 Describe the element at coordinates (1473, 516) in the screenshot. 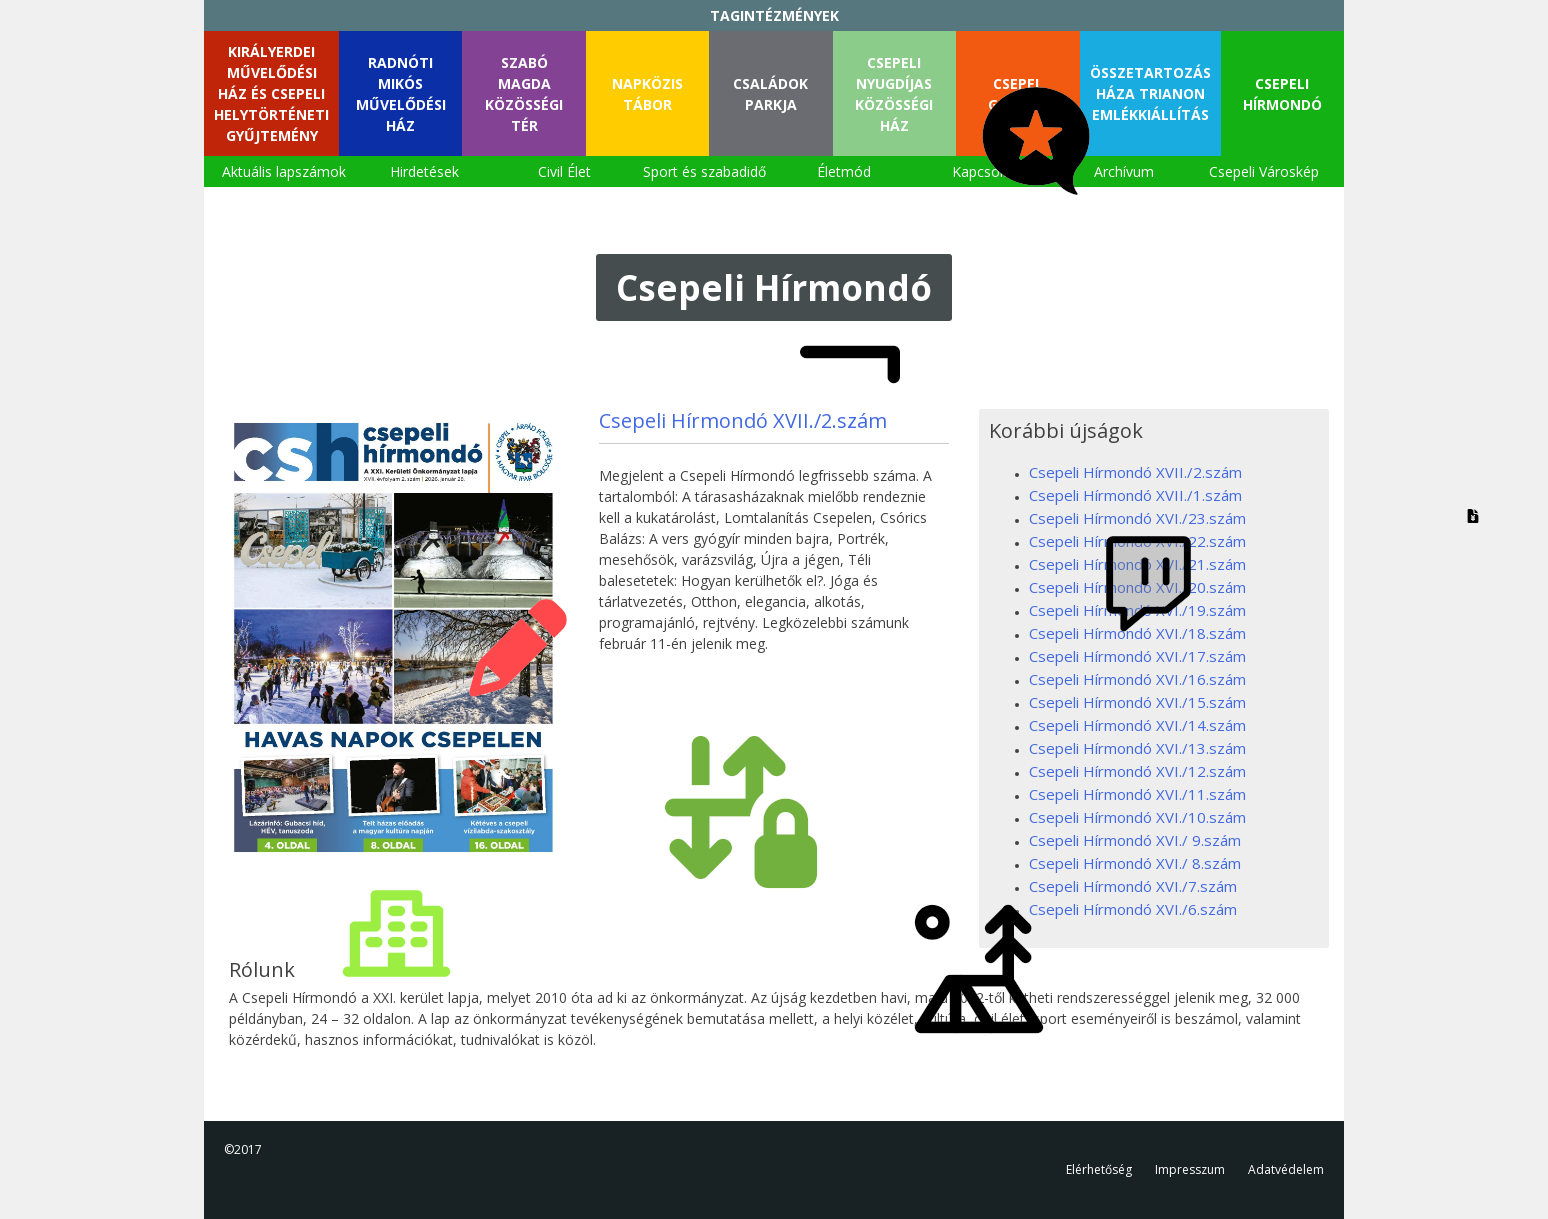

I see `view yen currency document` at that location.